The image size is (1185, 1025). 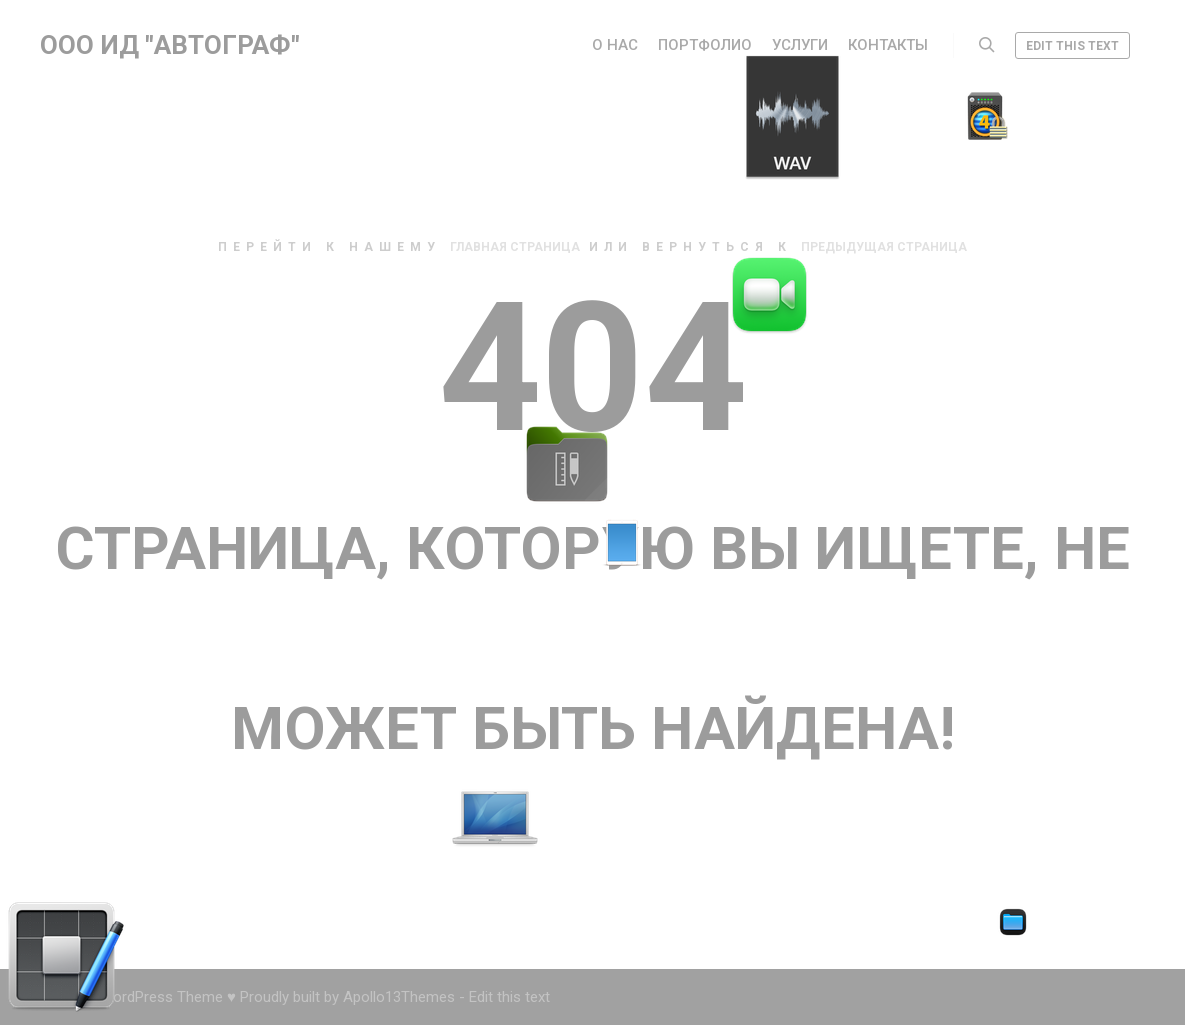 What do you see at coordinates (252, 515) in the screenshot?
I see `video clip with audio track in library` at bounding box center [252, 515].